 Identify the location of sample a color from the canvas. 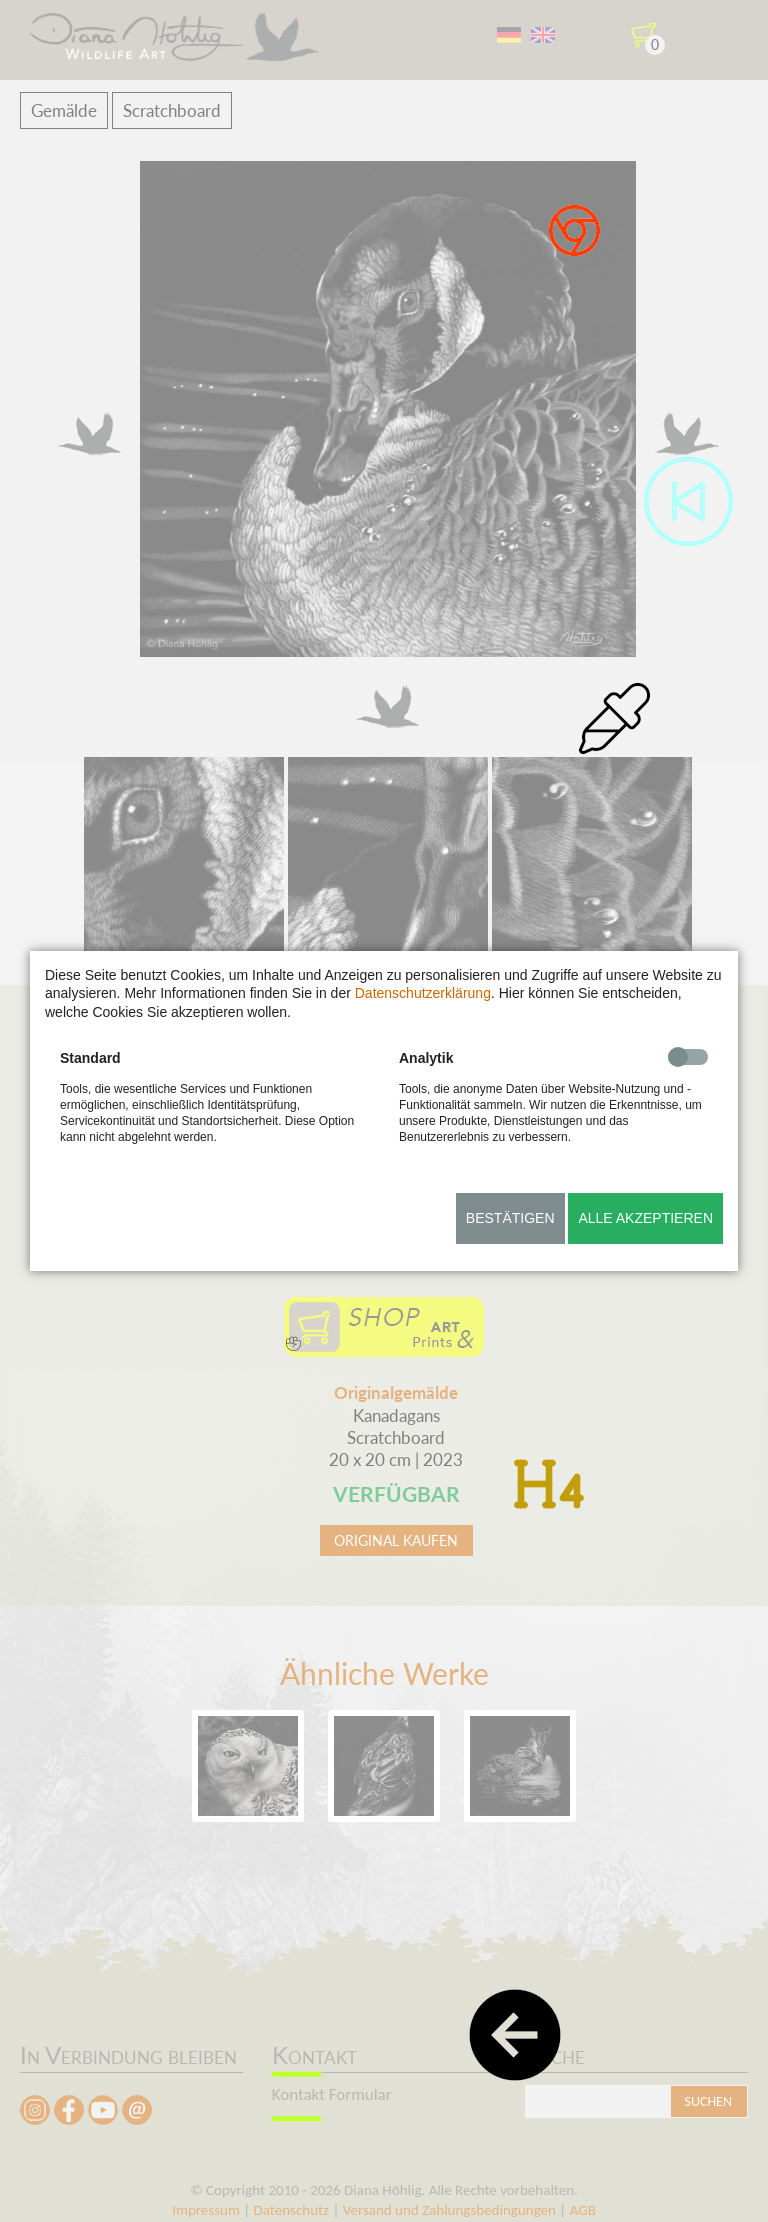
(614, 718).